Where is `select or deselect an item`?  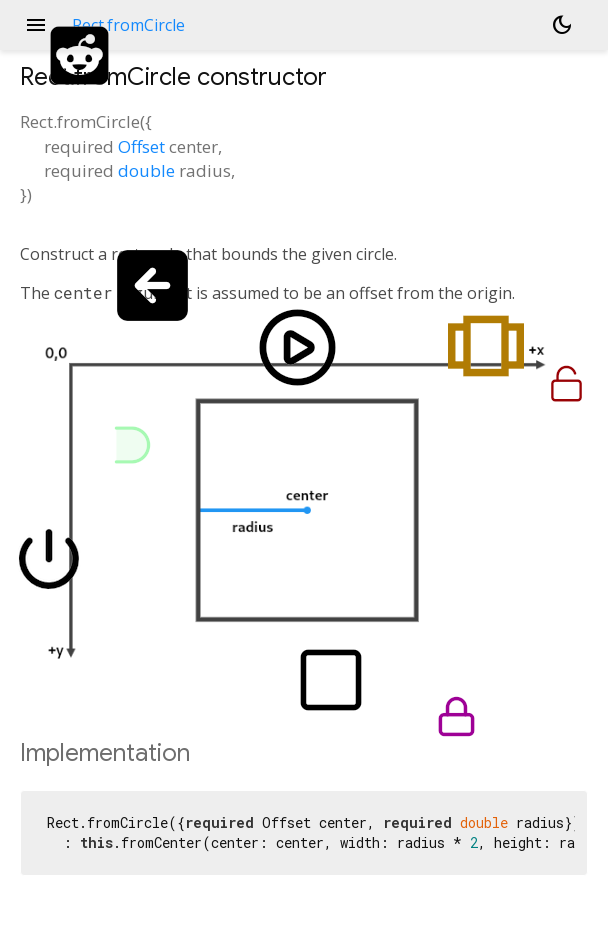
select or deselect an item is located at coordinates (331, 680).